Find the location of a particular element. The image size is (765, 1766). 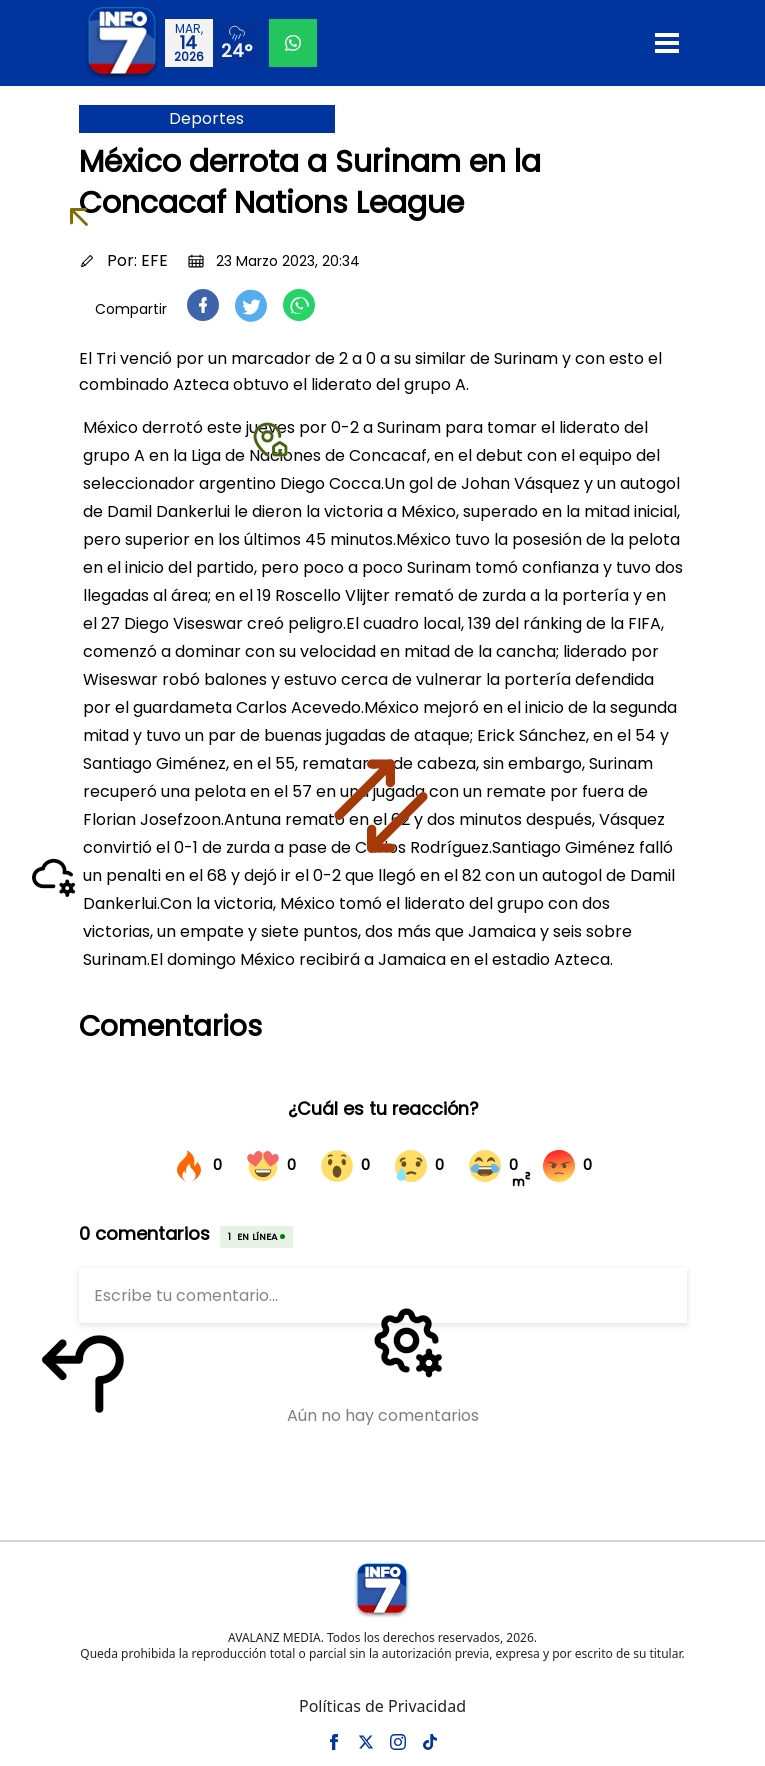

display area measurement in square meters is located at coordinates (521, 1179).